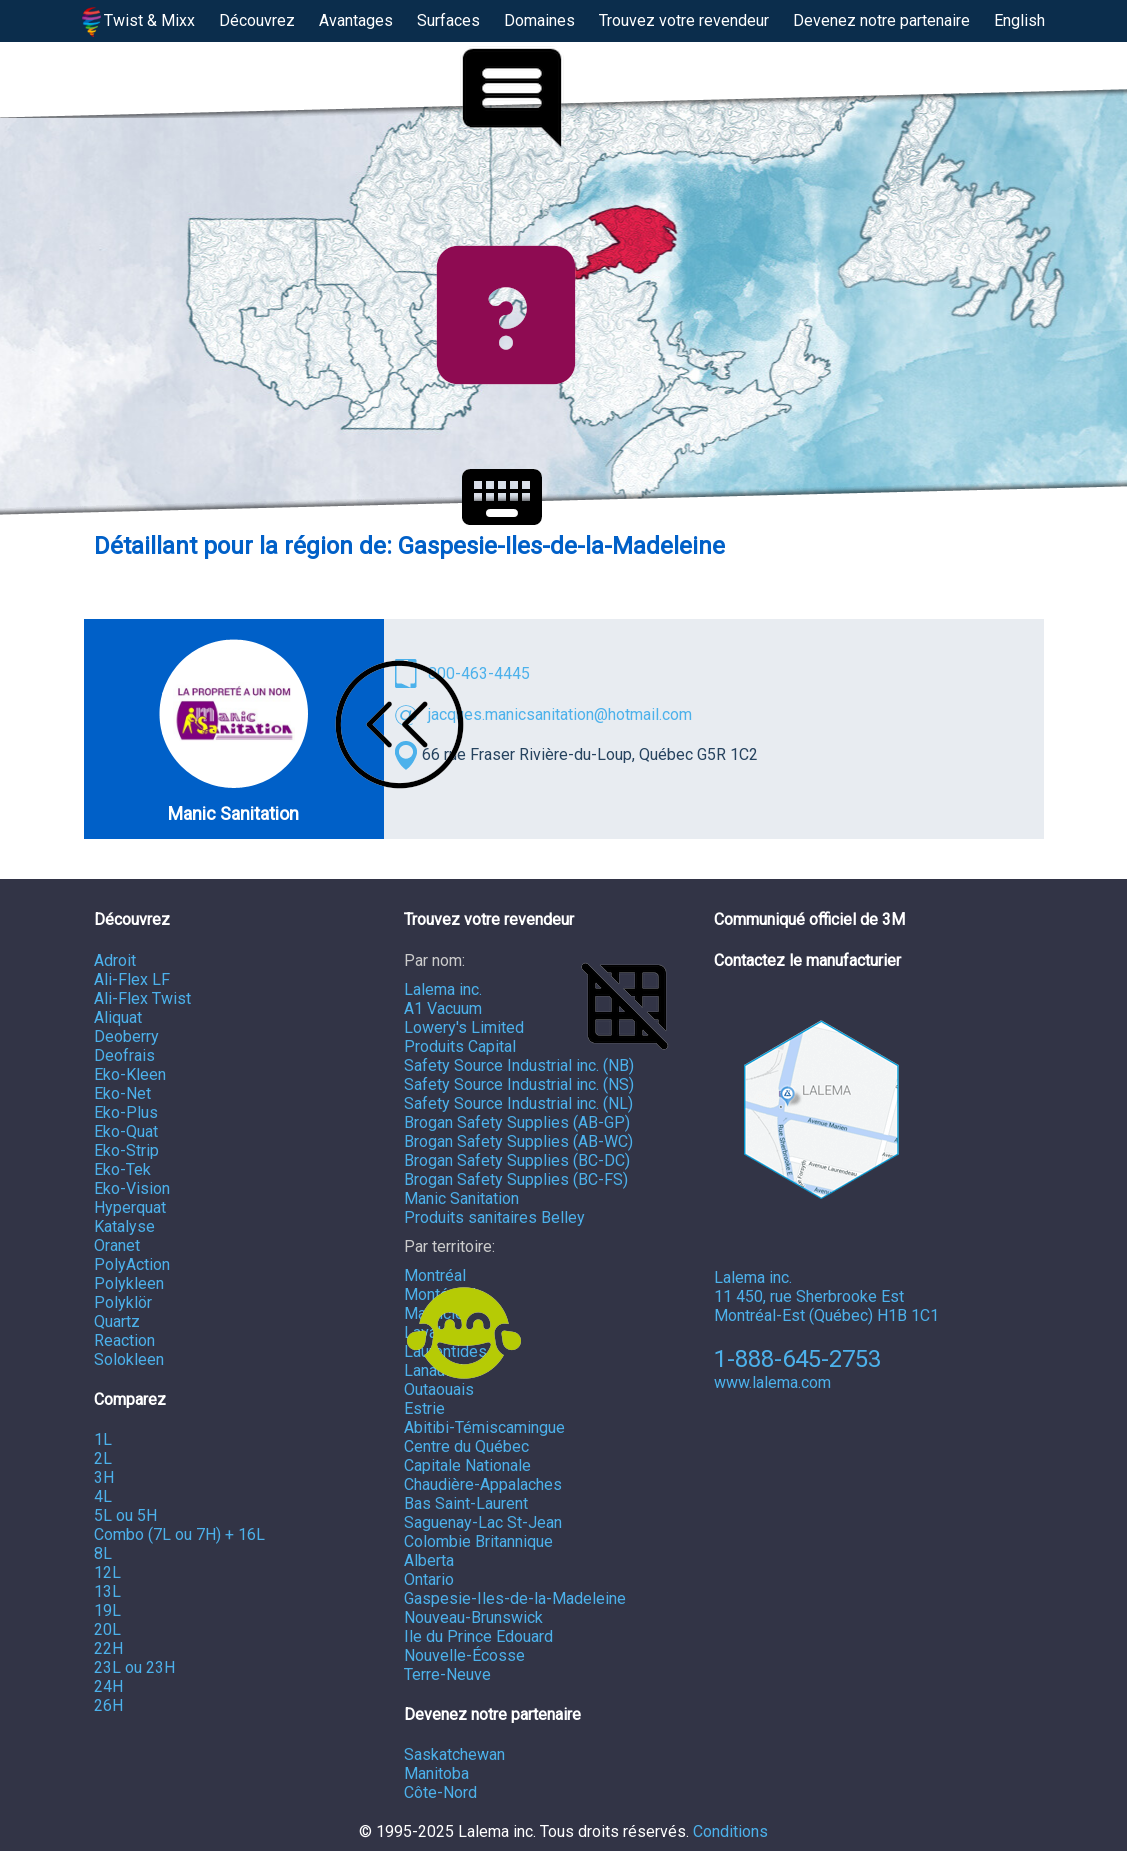  I want to click on go back to the beginning, so click(399, 724).